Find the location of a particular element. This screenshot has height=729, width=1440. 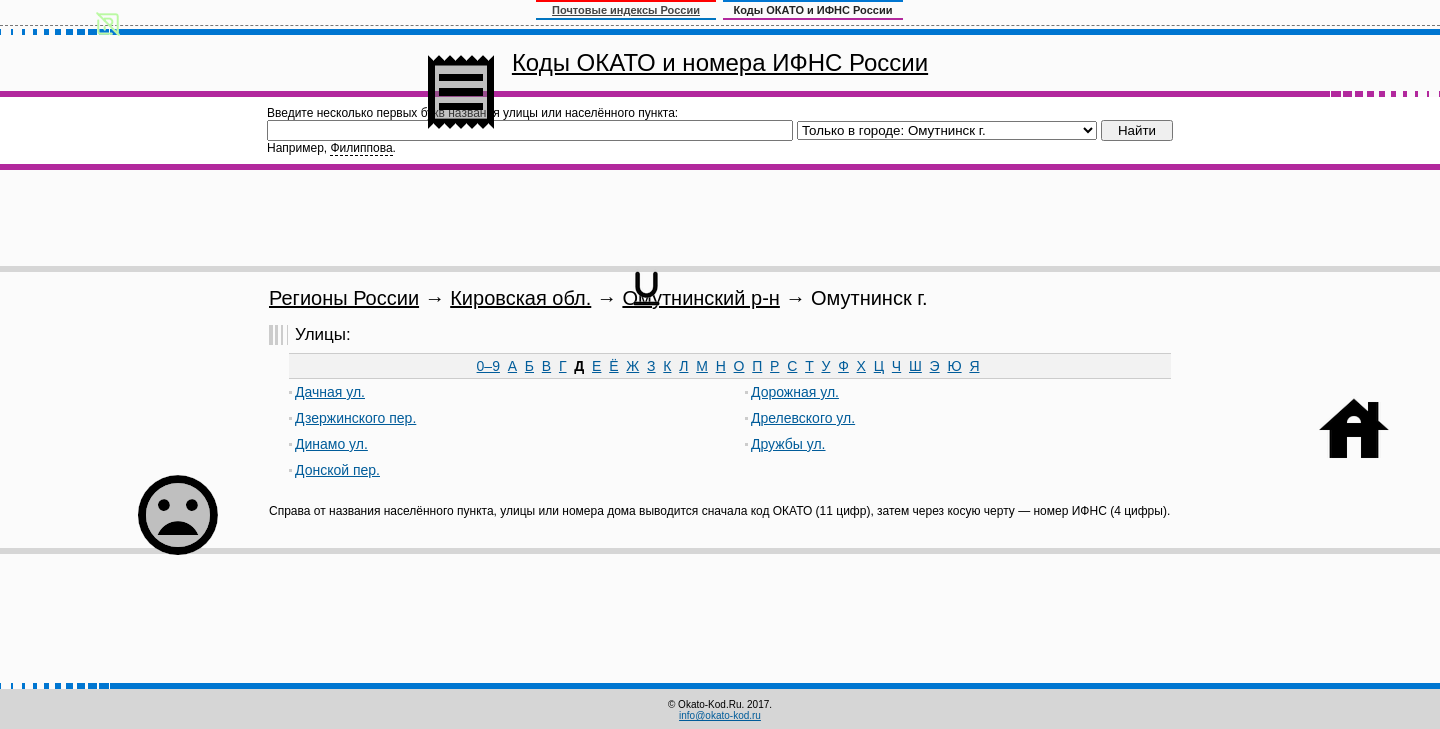

indicate a negative reaction or dislike is located at coordinates (178, 515).